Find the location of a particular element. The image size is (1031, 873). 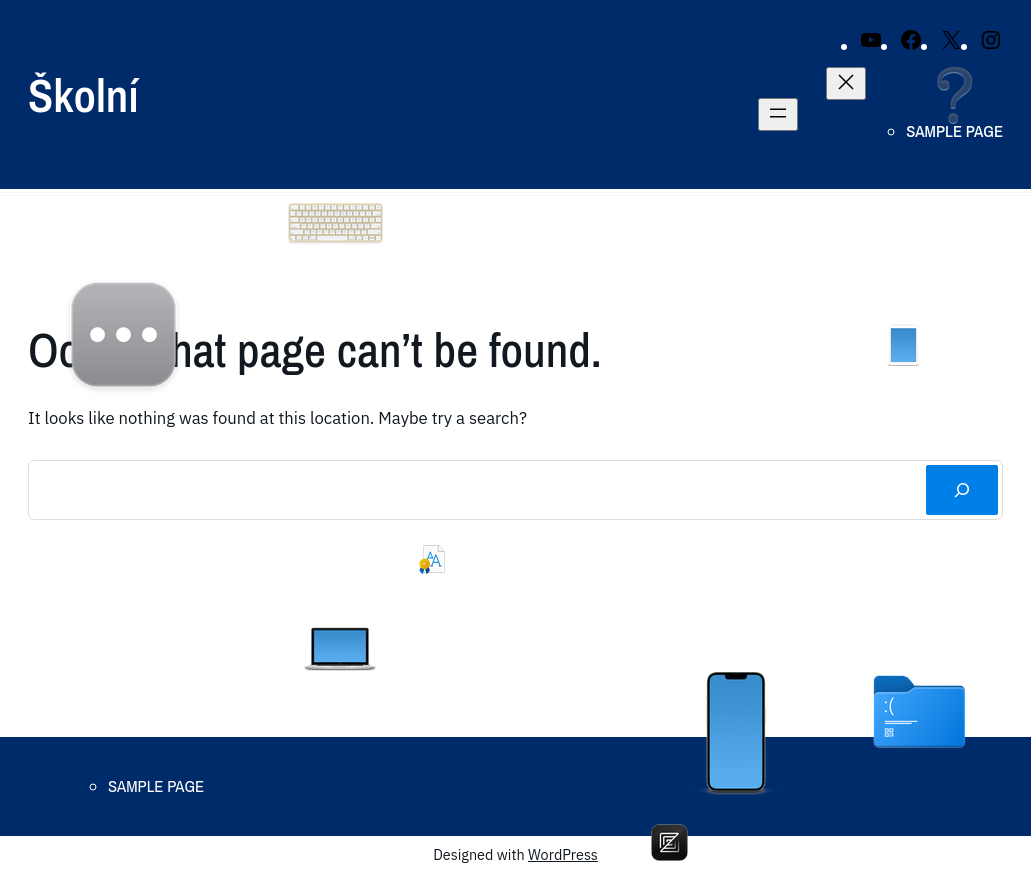

represents this macbook pro in system settings is located at coordinates (340, 648).